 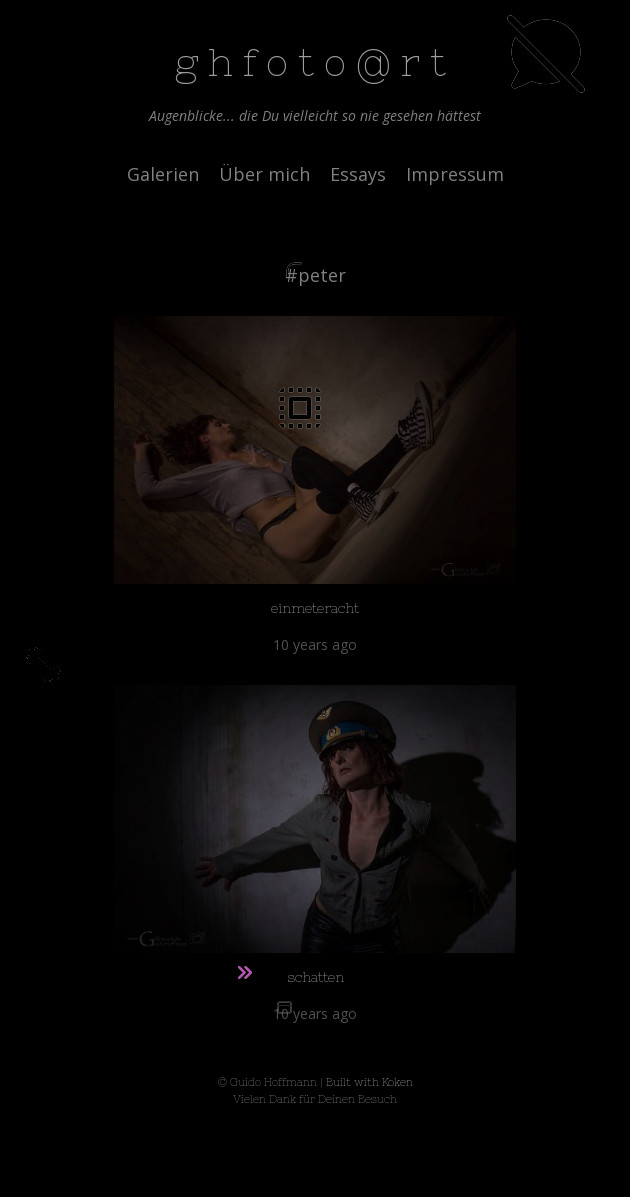 What do you see at coordinates (284, 1007) in the screenshot?
I see `open web browser` at bounding box center [284, 1007].